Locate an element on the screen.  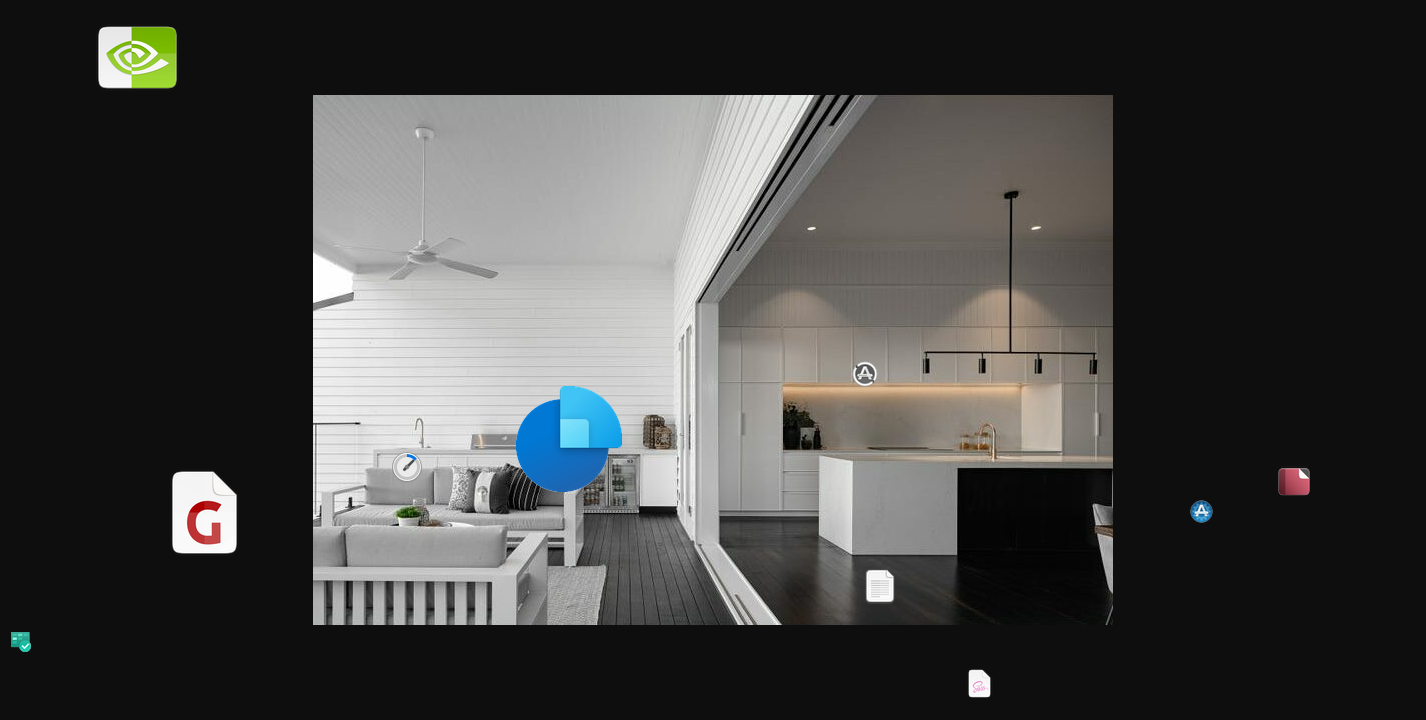
open nvidia graphics card settings is located at coordinates (137, 57).